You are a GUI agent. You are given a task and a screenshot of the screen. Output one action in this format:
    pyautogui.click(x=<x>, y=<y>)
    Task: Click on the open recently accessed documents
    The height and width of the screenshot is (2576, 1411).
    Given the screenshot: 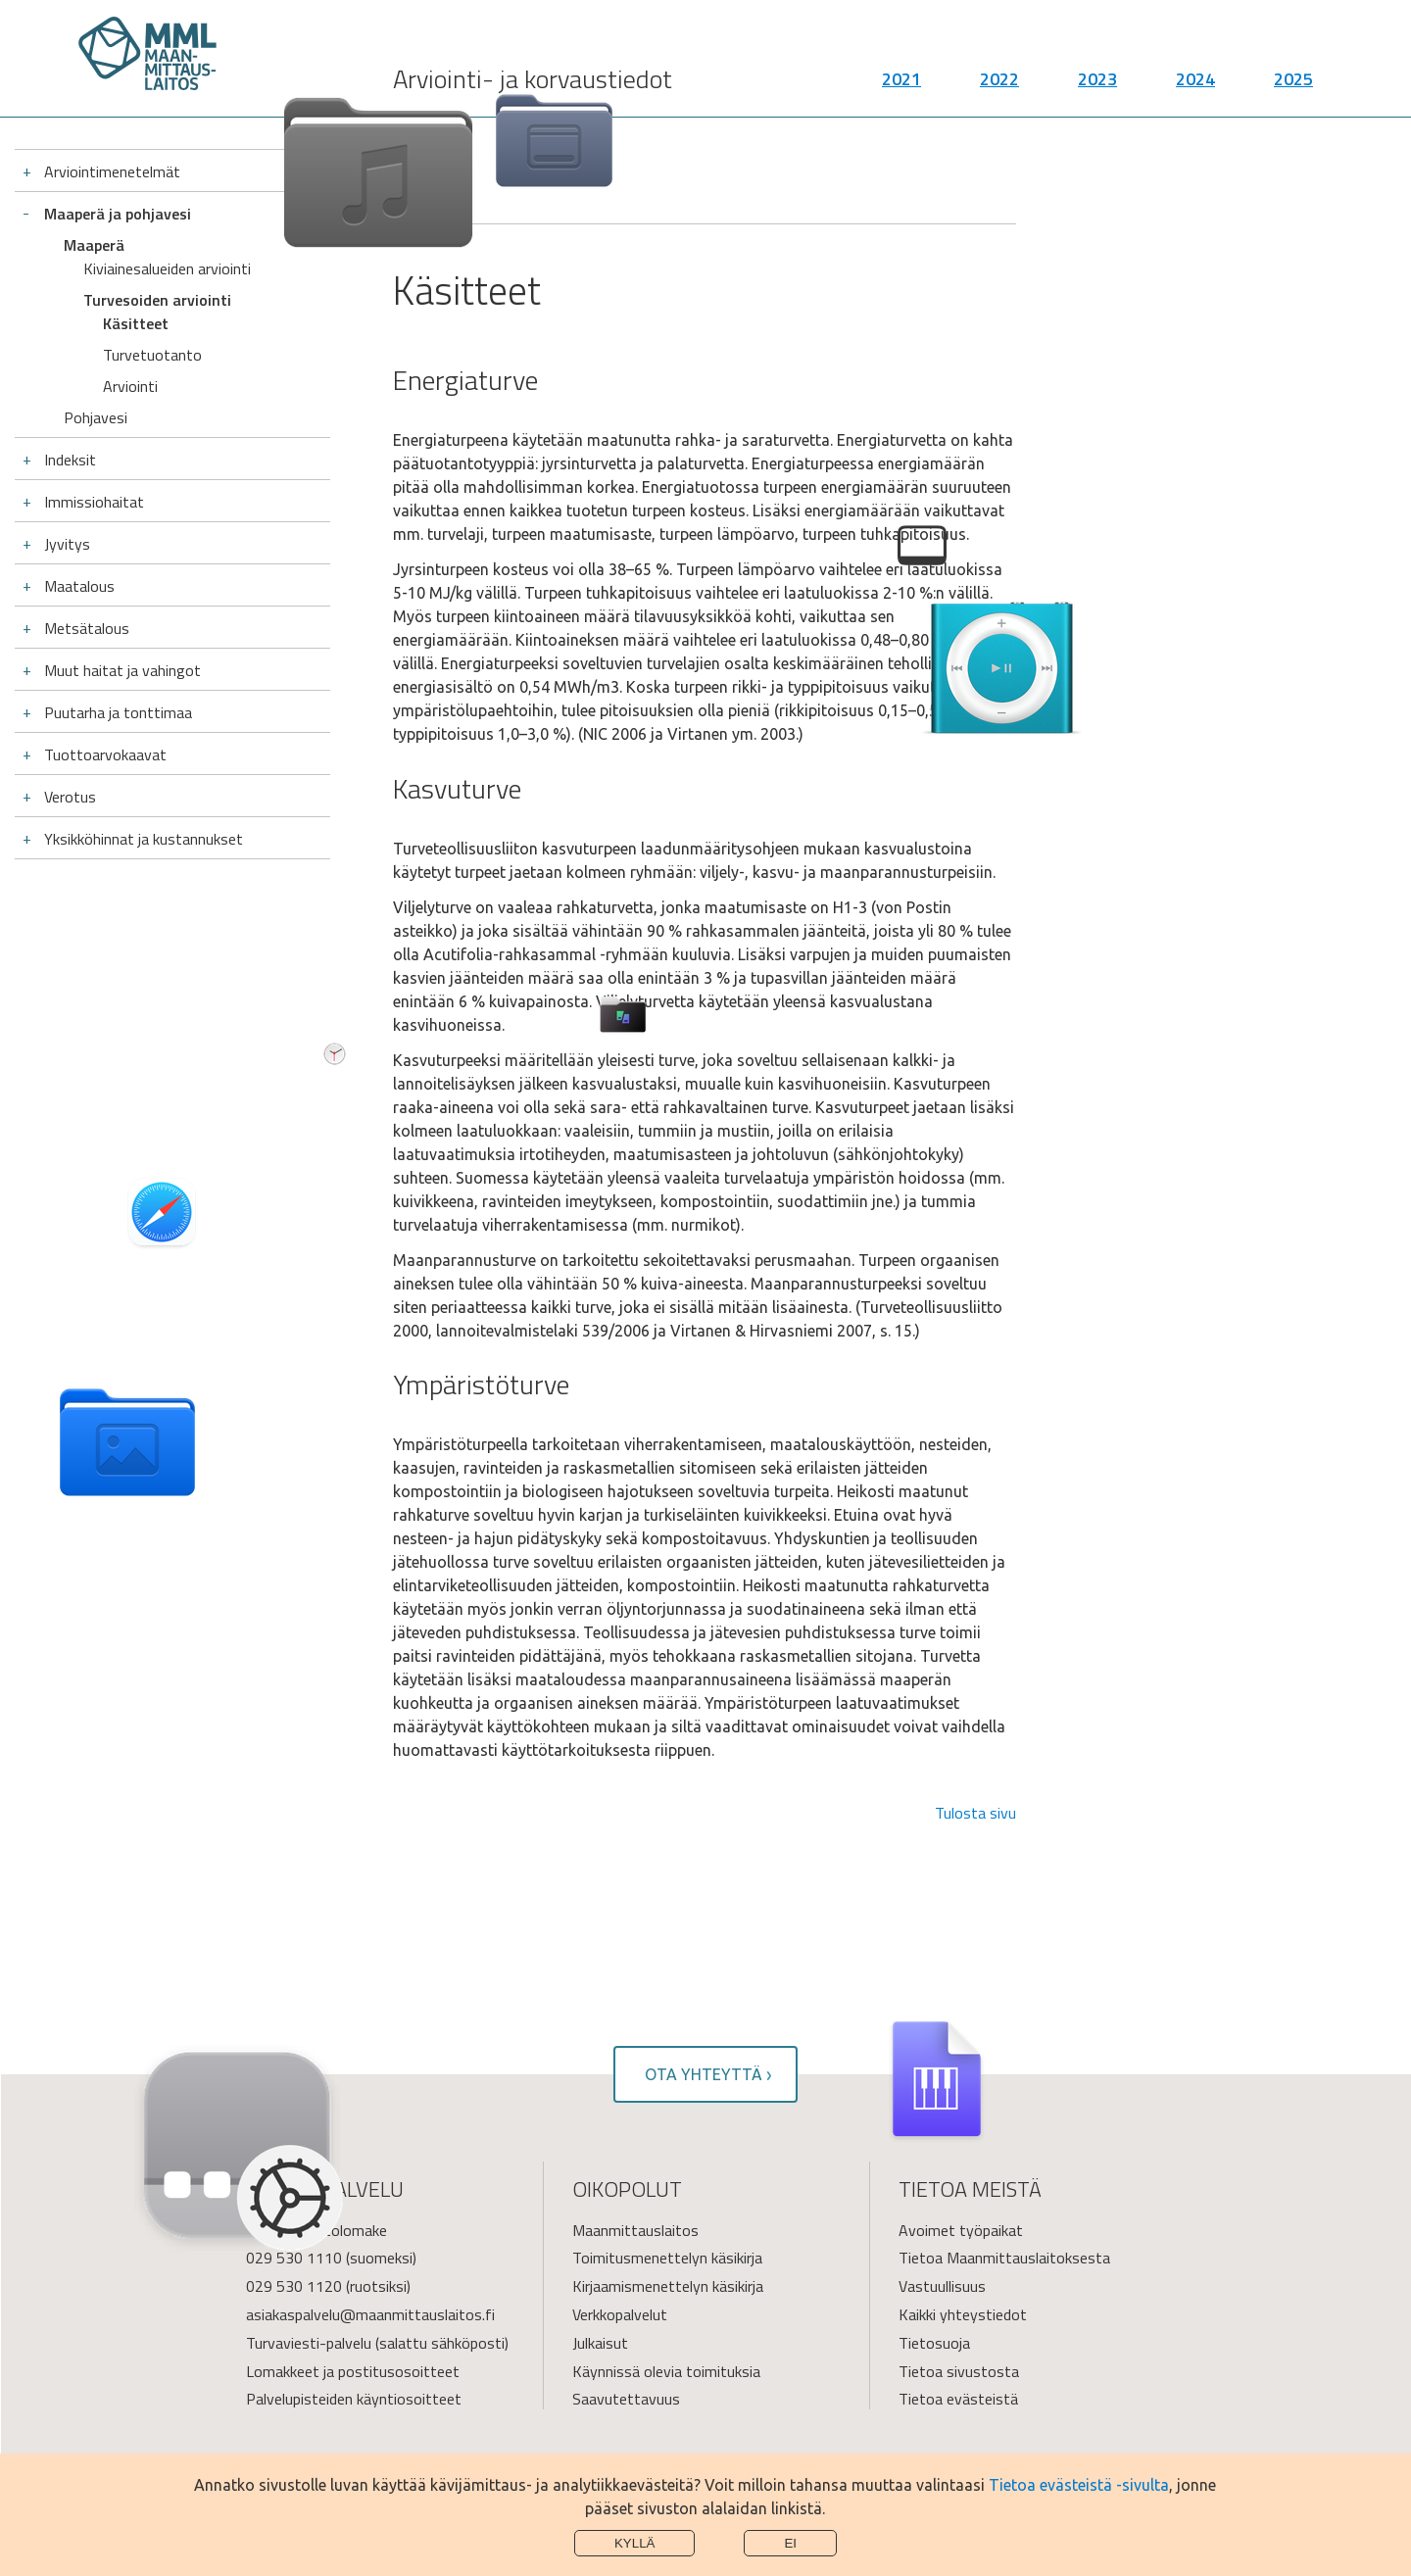 What is the action you would take?
    pyautogui.click(x=334, y=1053)
    